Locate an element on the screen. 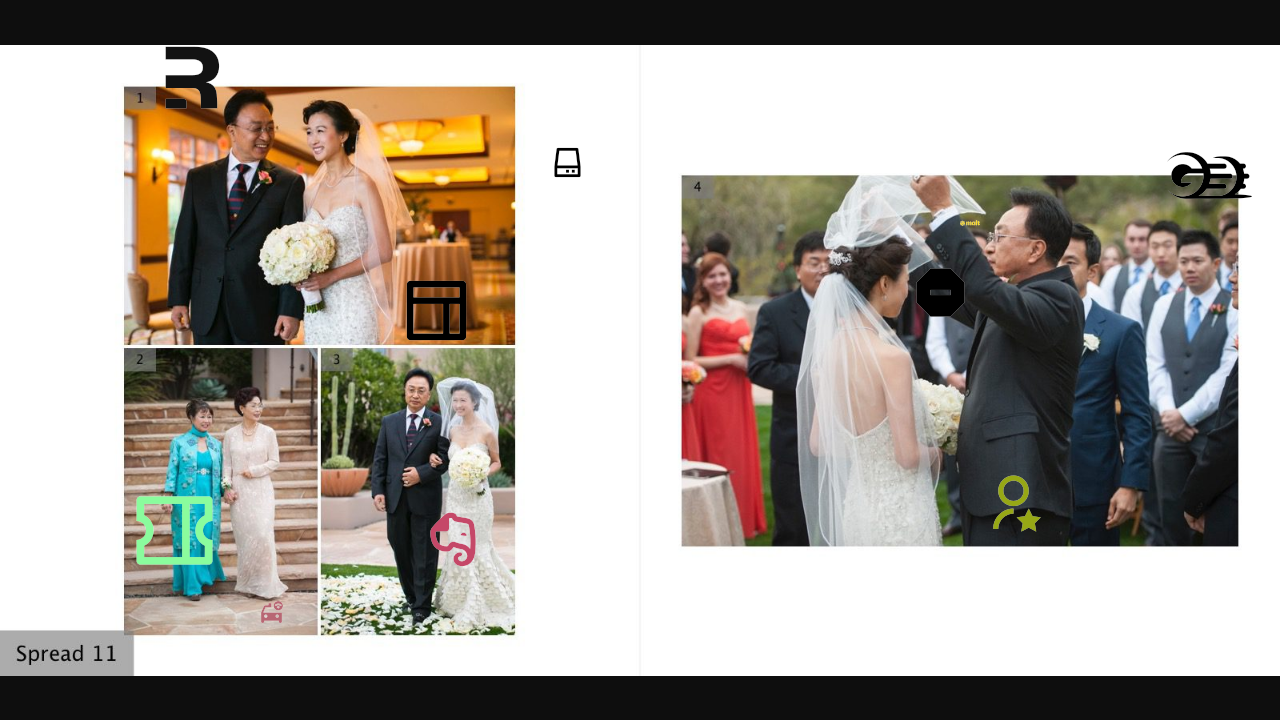 The width and height of the screenshot is (1280, 720). change page layout options is located at coordinates (436, 310).